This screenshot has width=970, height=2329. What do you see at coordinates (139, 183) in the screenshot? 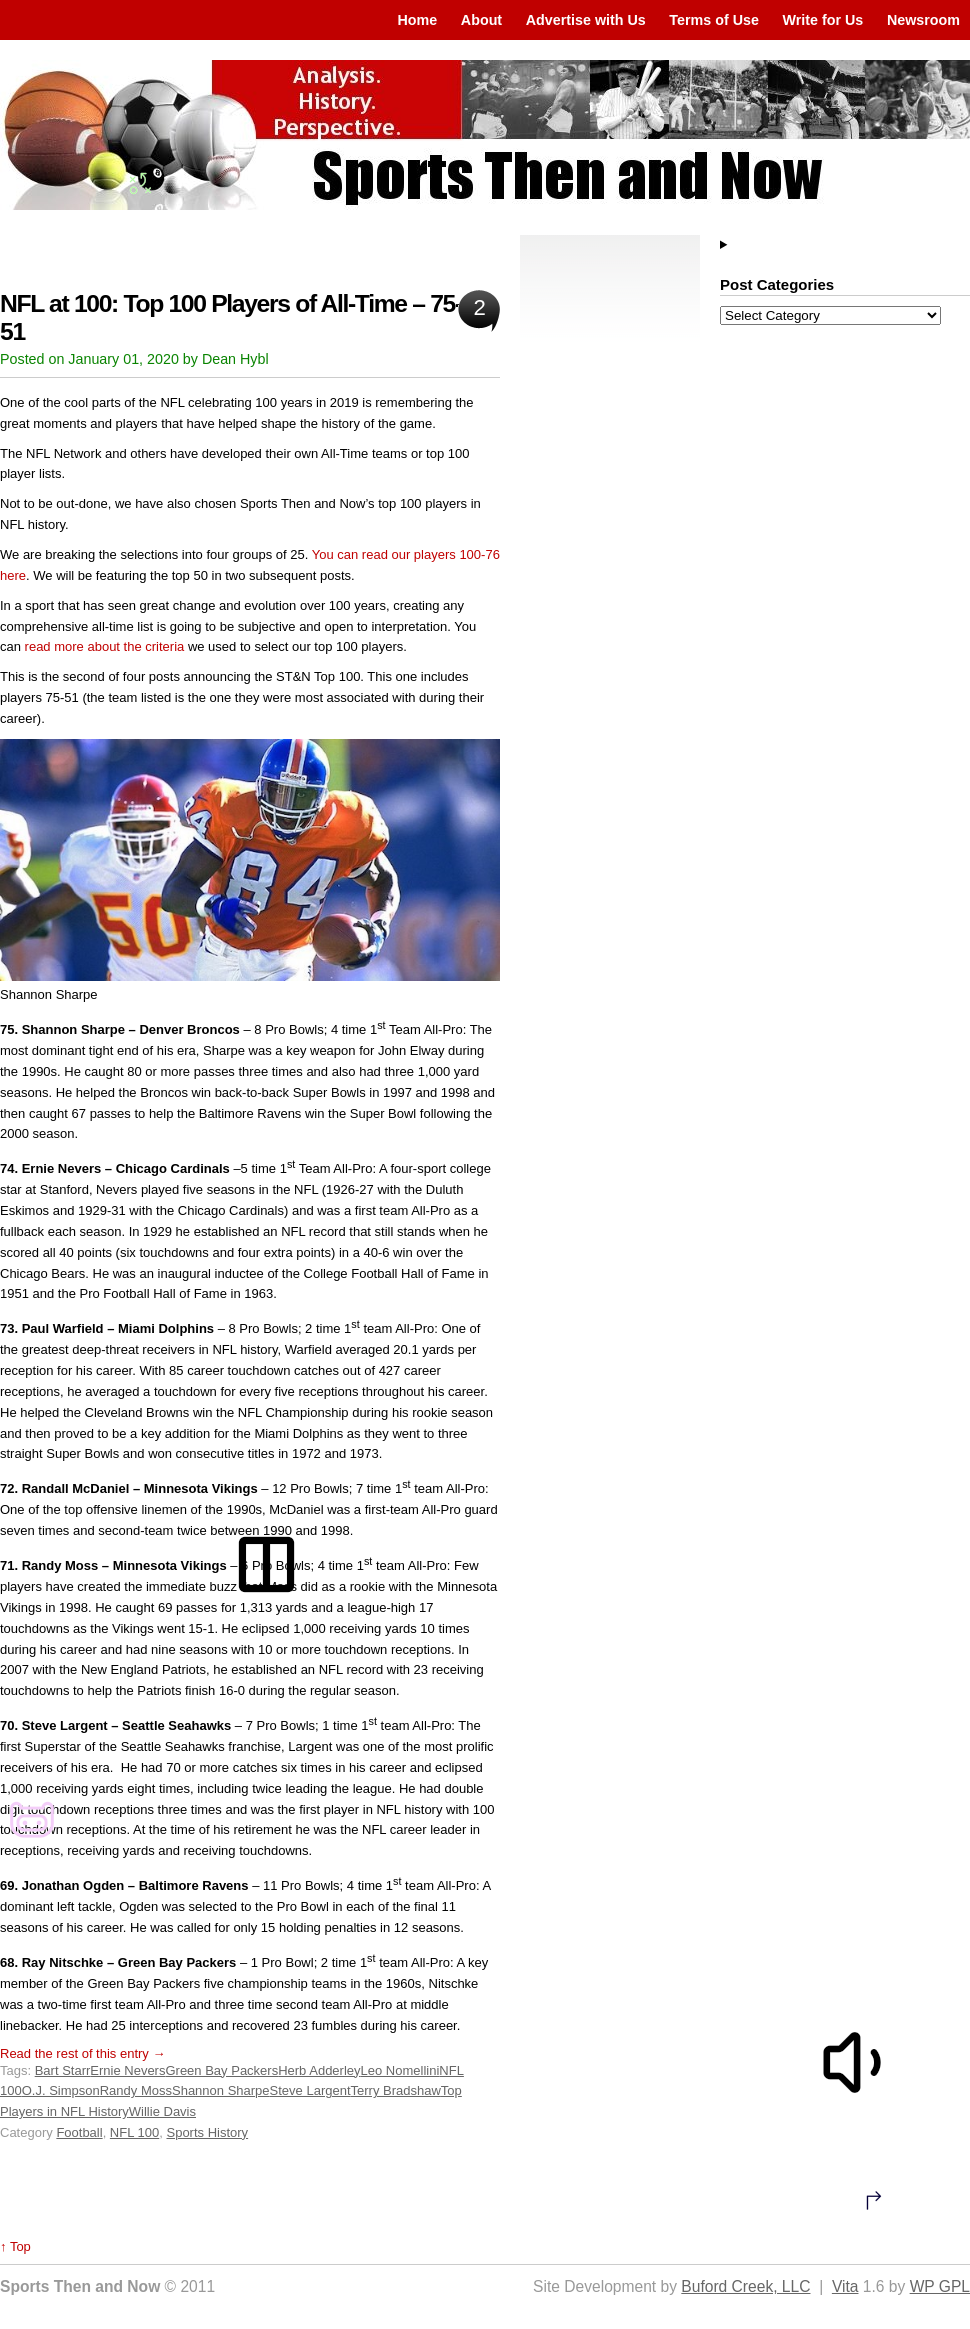
I see `view game plan or strategy` at bounding box center [139, 183].